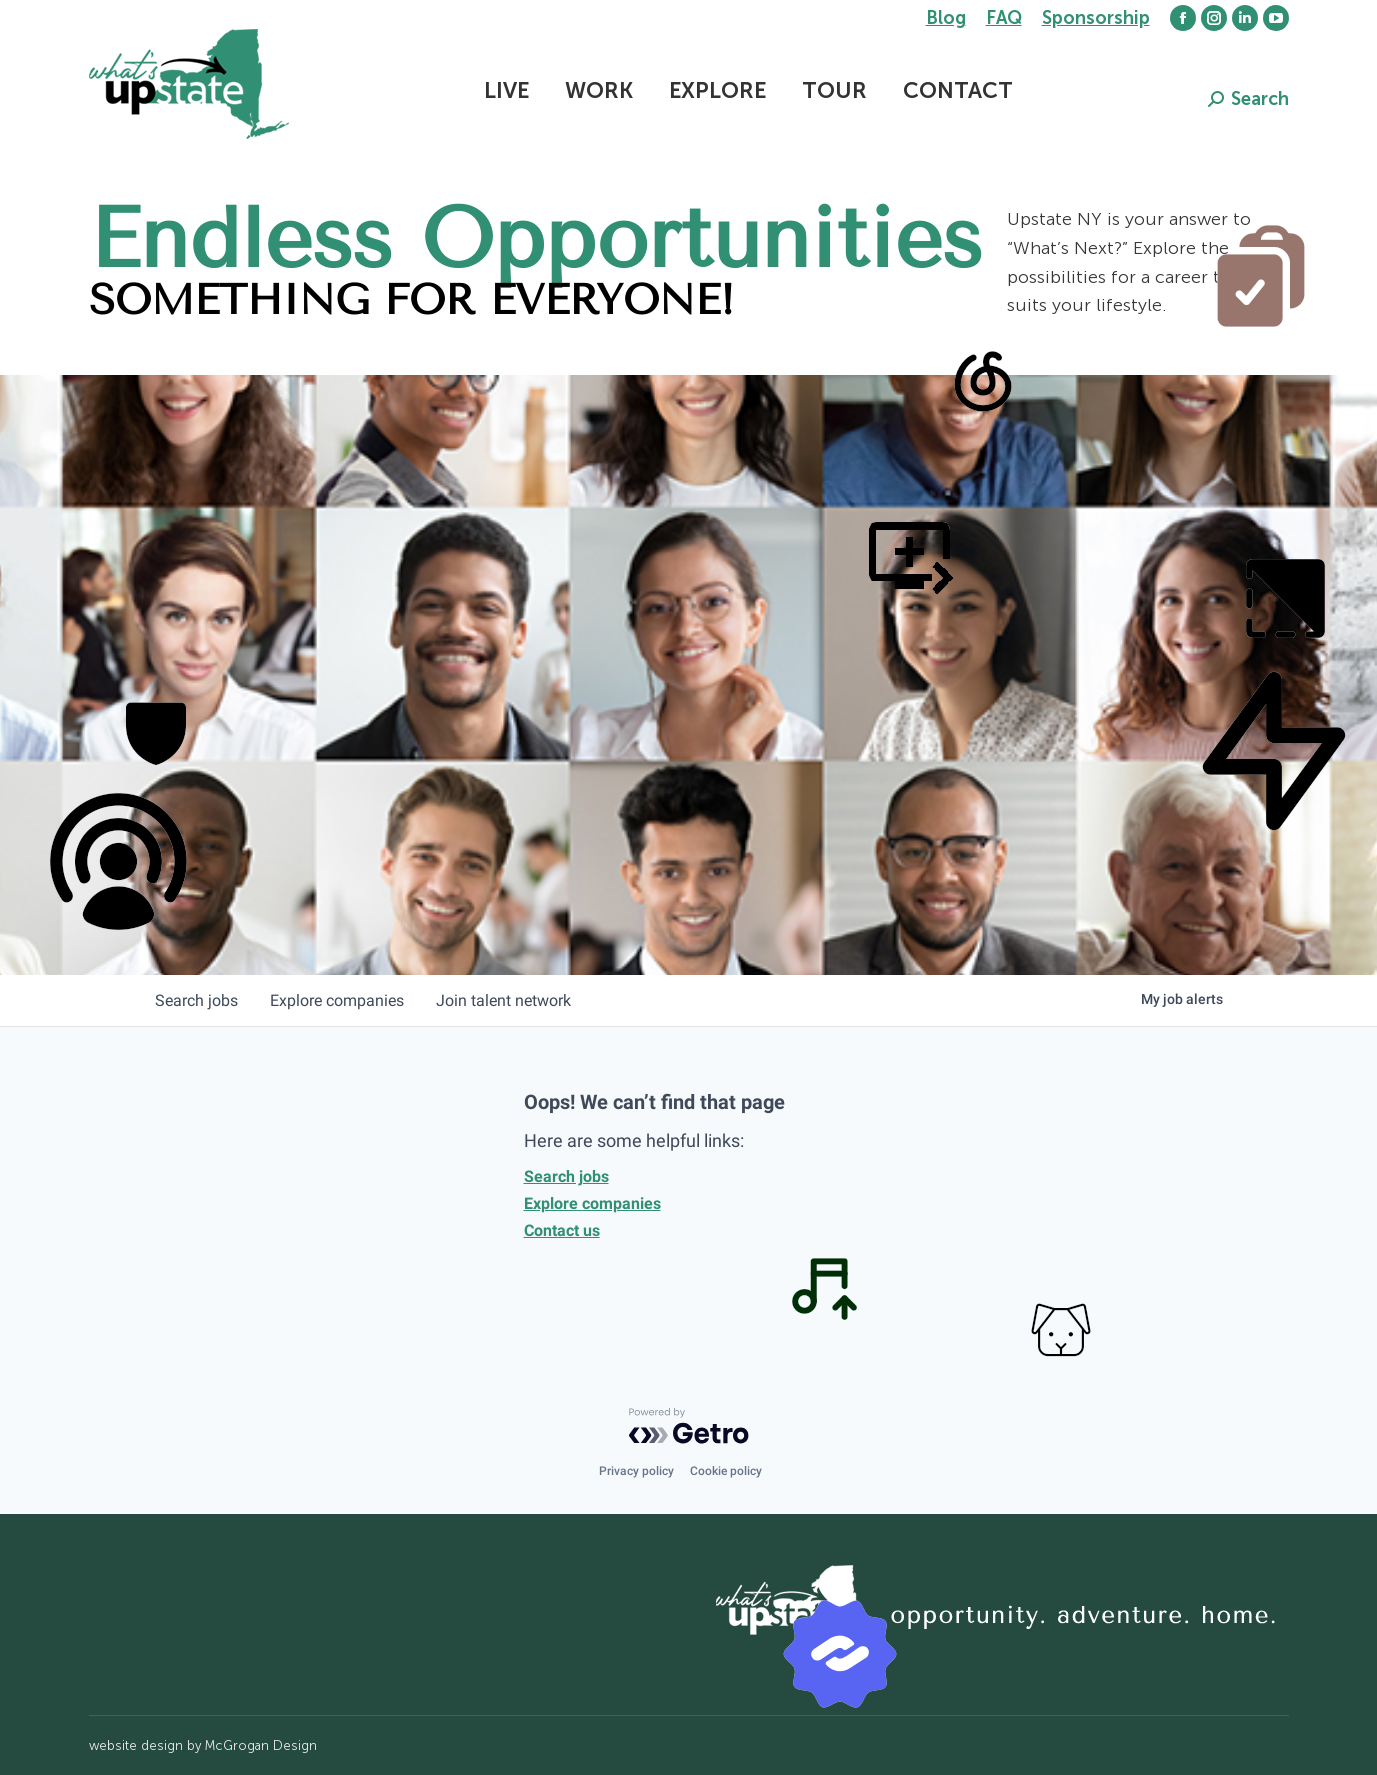 This screenshot has width=1377, height=1775. What do you see at coordinates (823, 1286) in the screenshot?
I see `increase music volume` at bounding box center [823, 1286].